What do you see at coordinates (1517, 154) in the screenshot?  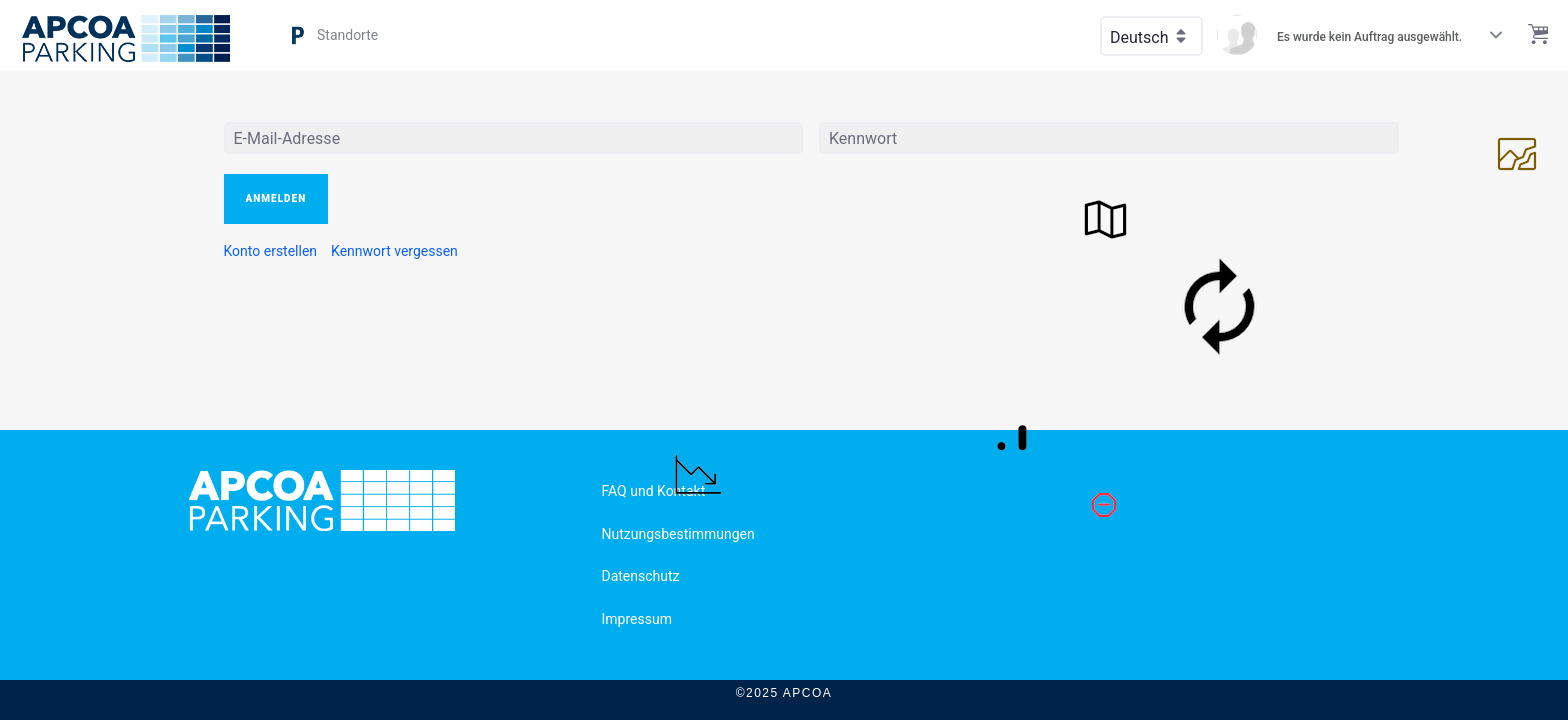 I see `indicates a broken or corrupted image file` at bounding box center [1517, 154].